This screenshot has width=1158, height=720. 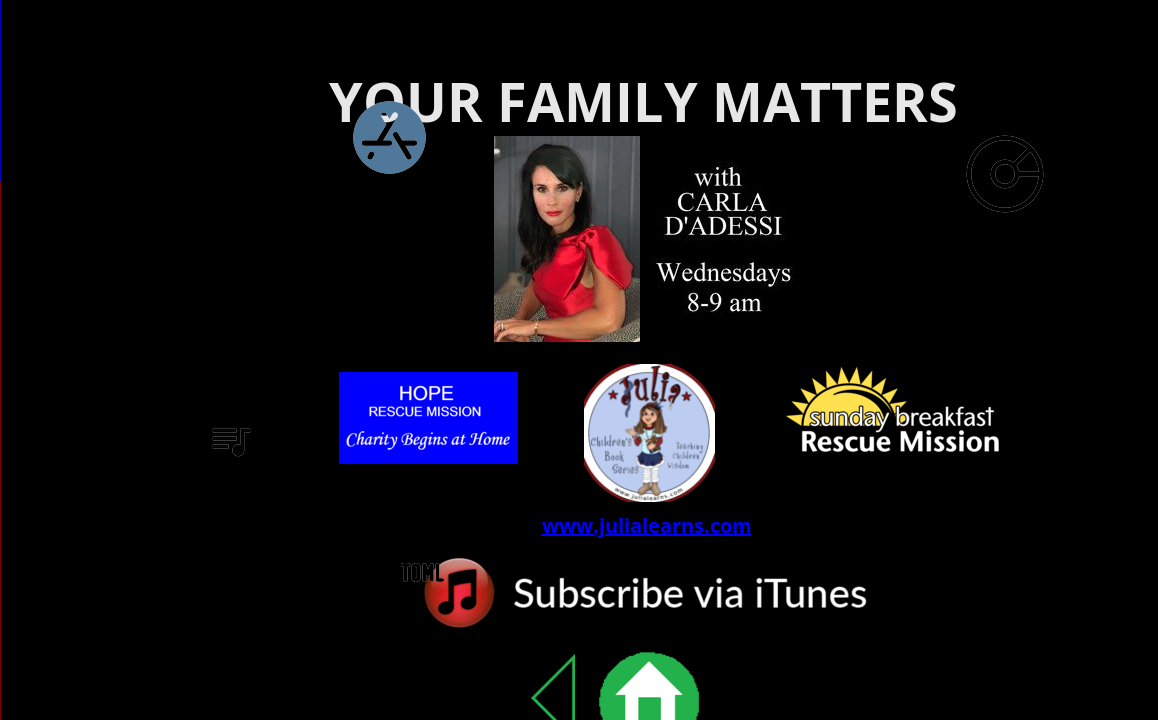 I want to click on indicates a TOML configuration file, so click(x=422, y=572).